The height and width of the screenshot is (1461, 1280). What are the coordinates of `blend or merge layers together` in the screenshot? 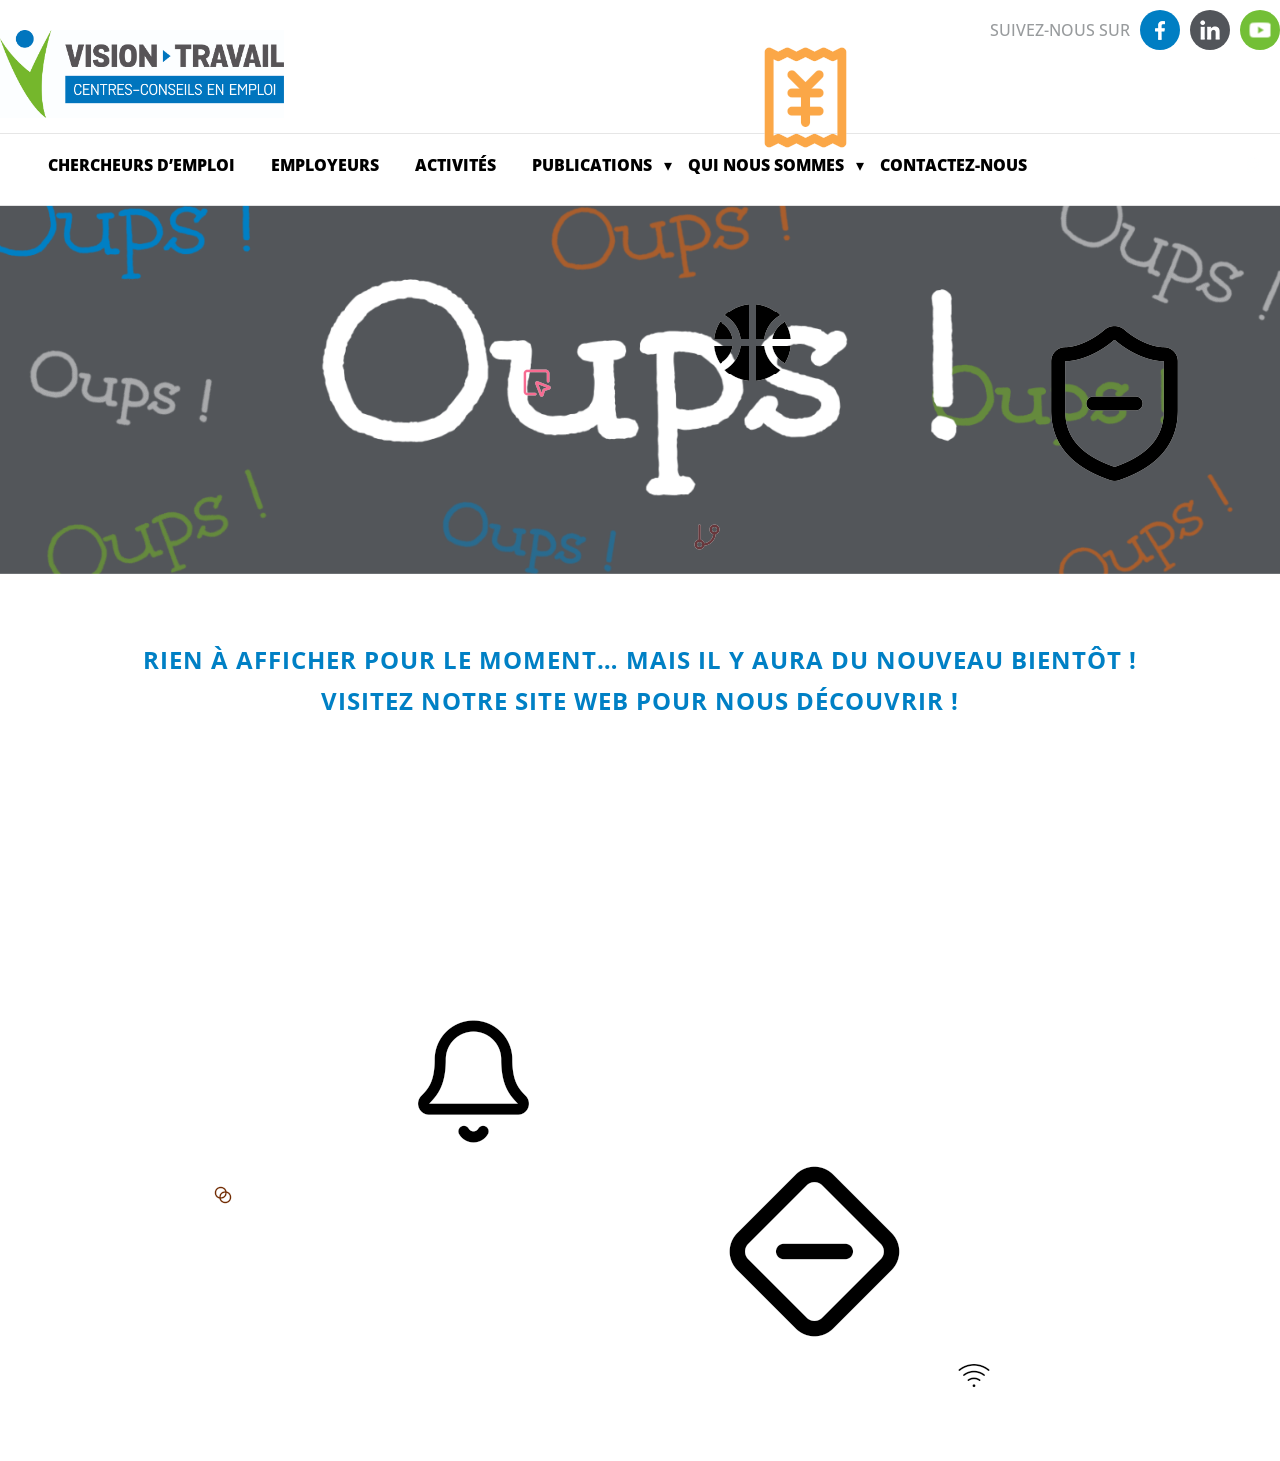 It's located at (223, 1195).